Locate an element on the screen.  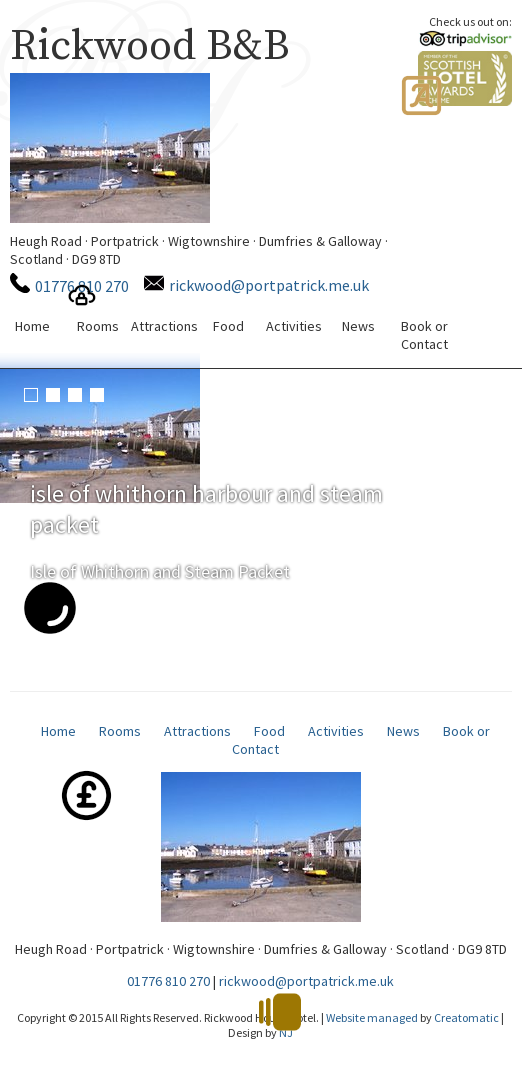
change font or typeface settings is located at coordinates (421, 95).